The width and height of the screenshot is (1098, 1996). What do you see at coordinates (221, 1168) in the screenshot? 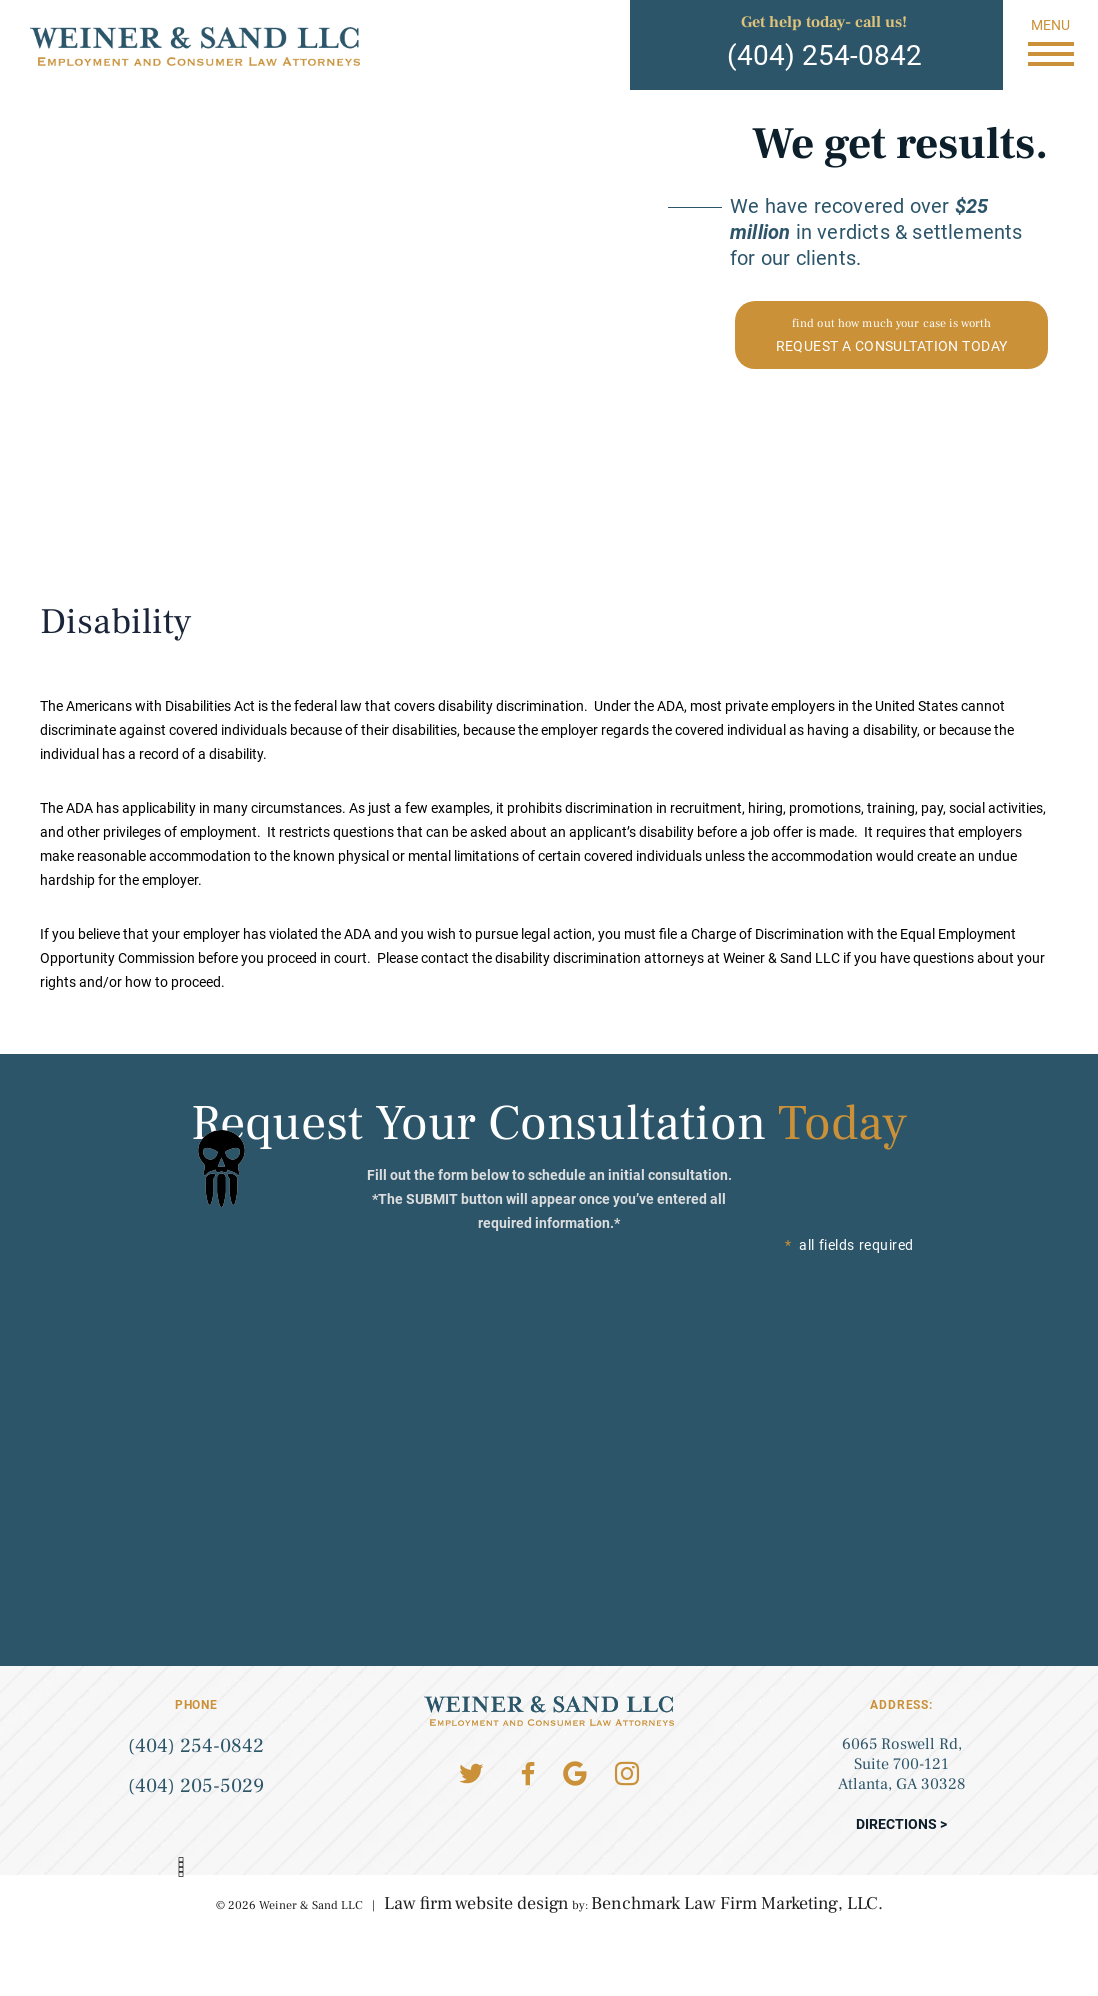
I see `indicates danger or deadly hazard in game` at bounding box center [221, 1168].